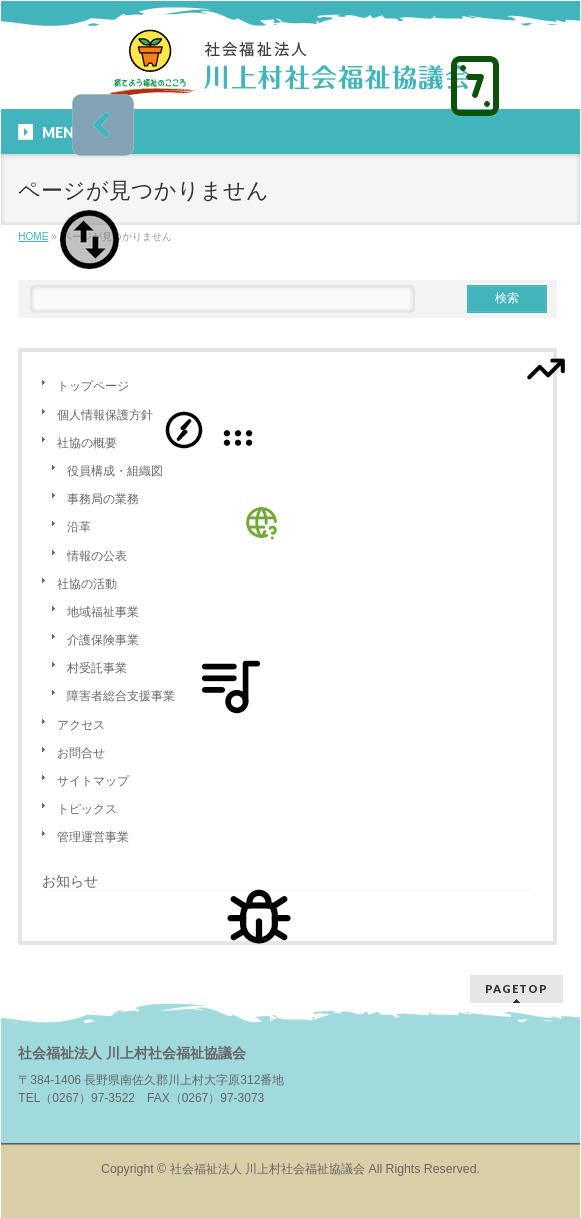 This screenshot has height=1218, width=581. What do you see at coordinates (475, 86) in the screenshot?
I see `play a 7 card in a card game` at bounding box center [475, 86].